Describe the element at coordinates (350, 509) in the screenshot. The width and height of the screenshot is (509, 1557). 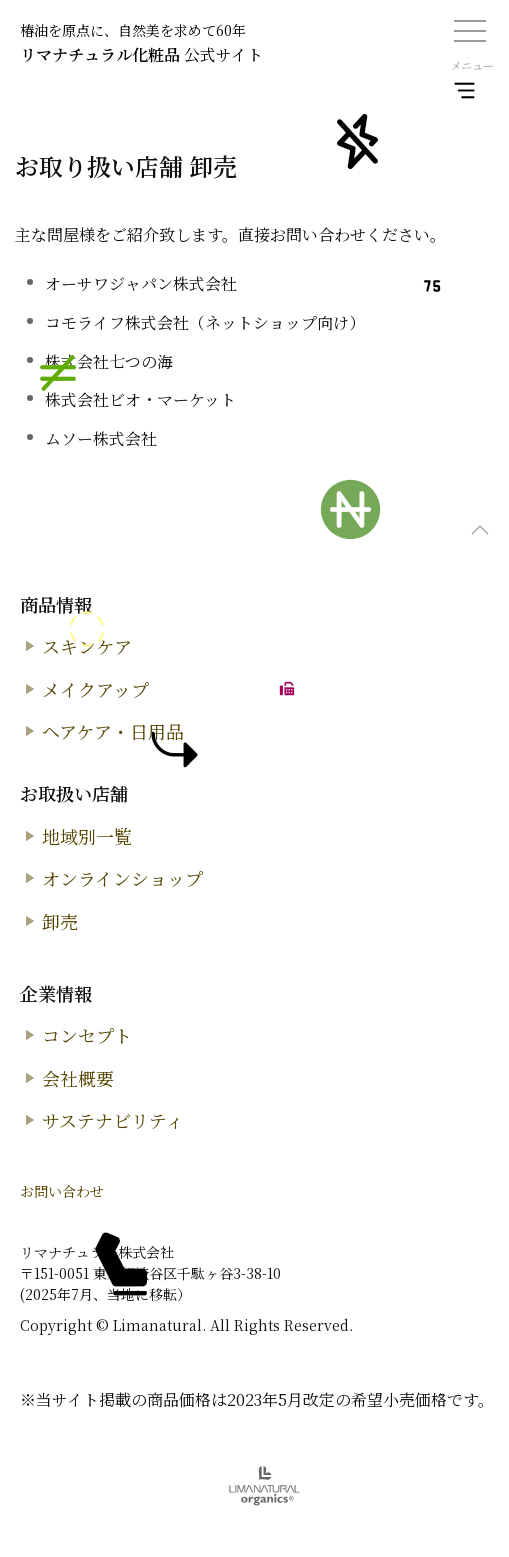
I see `view balance in Nigerian naira` at that location.